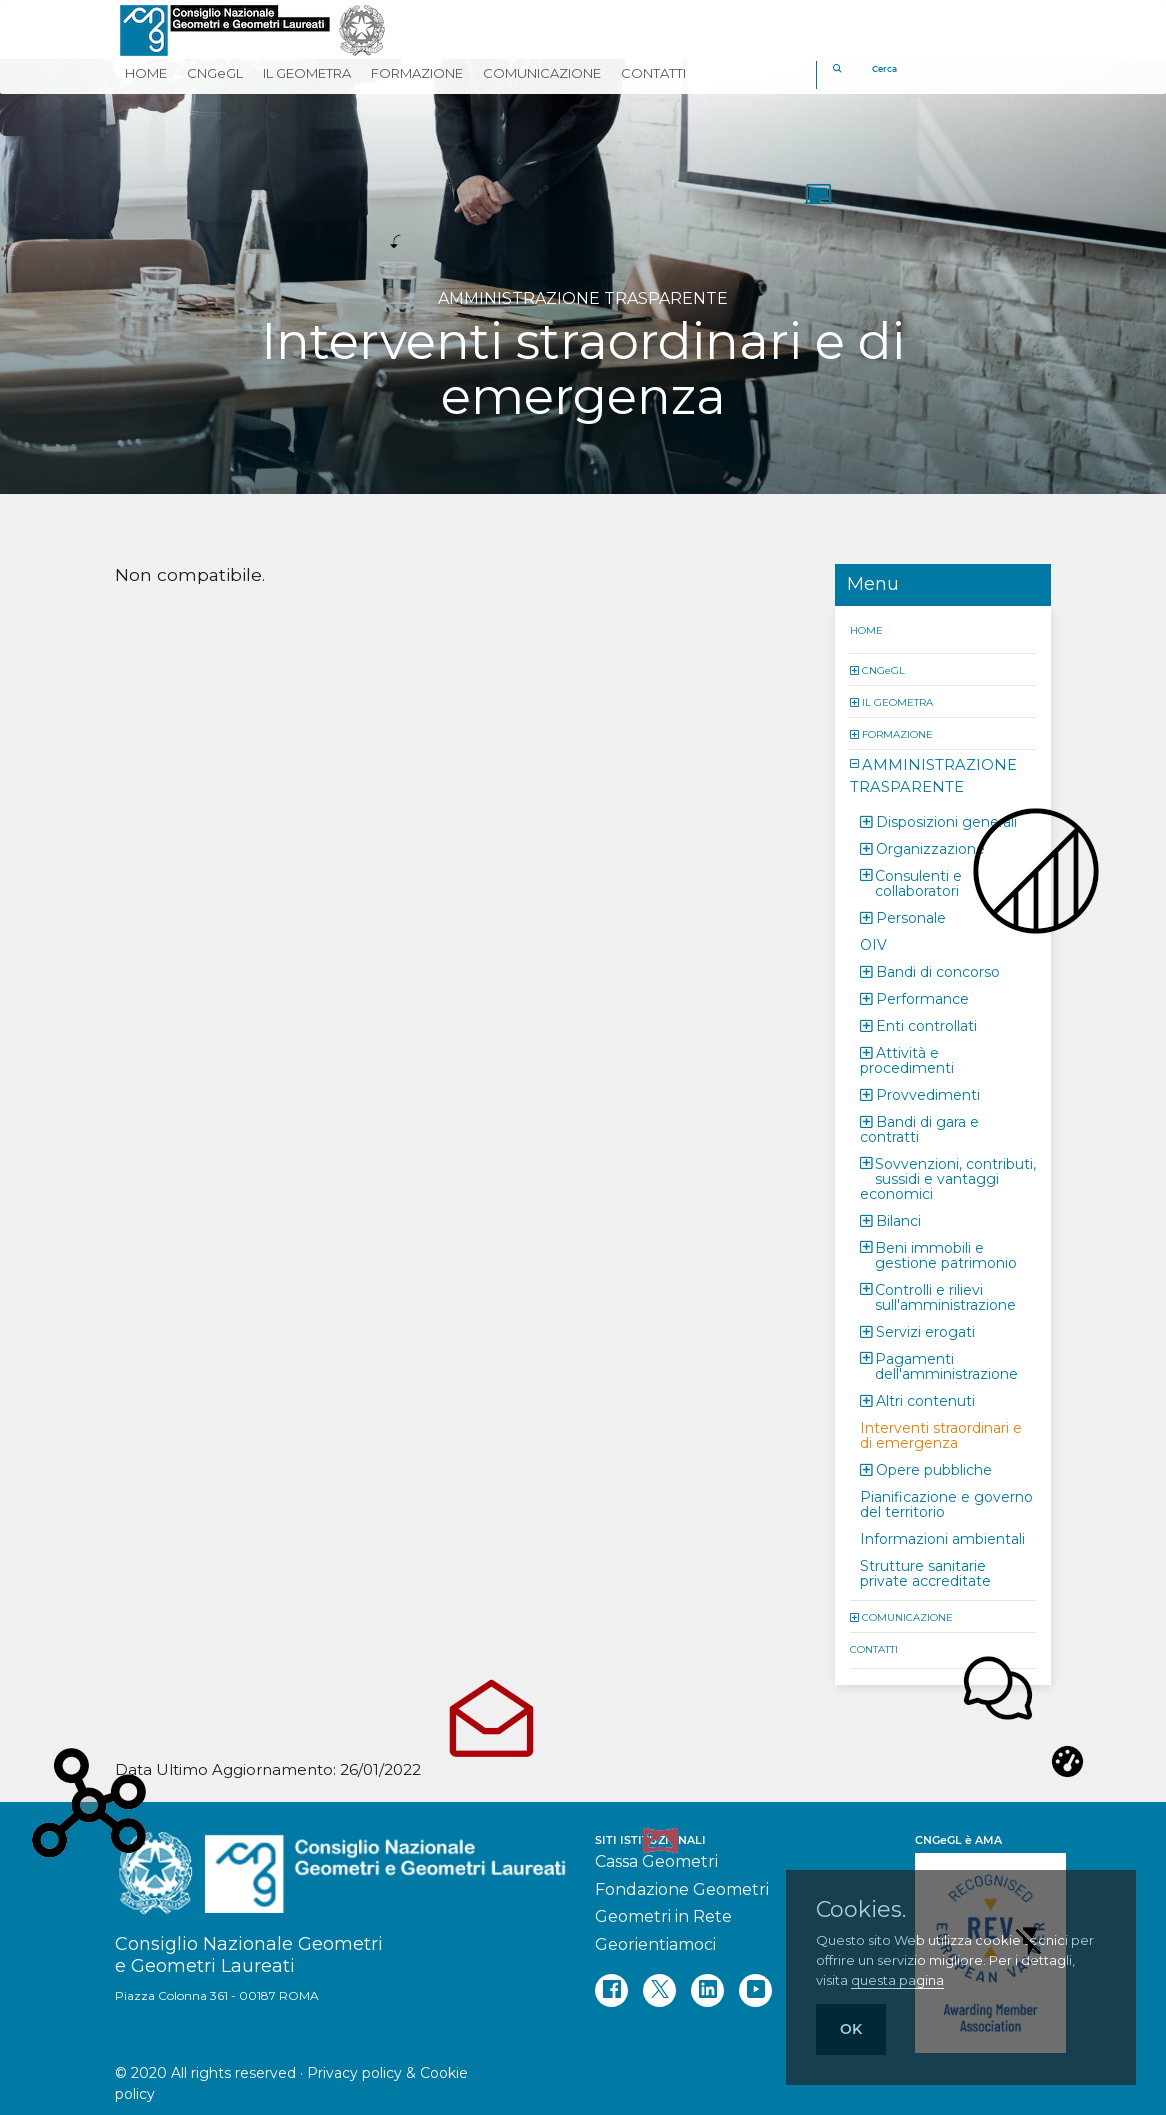  I want to click on view panoramic photo, so click(660, 1840).